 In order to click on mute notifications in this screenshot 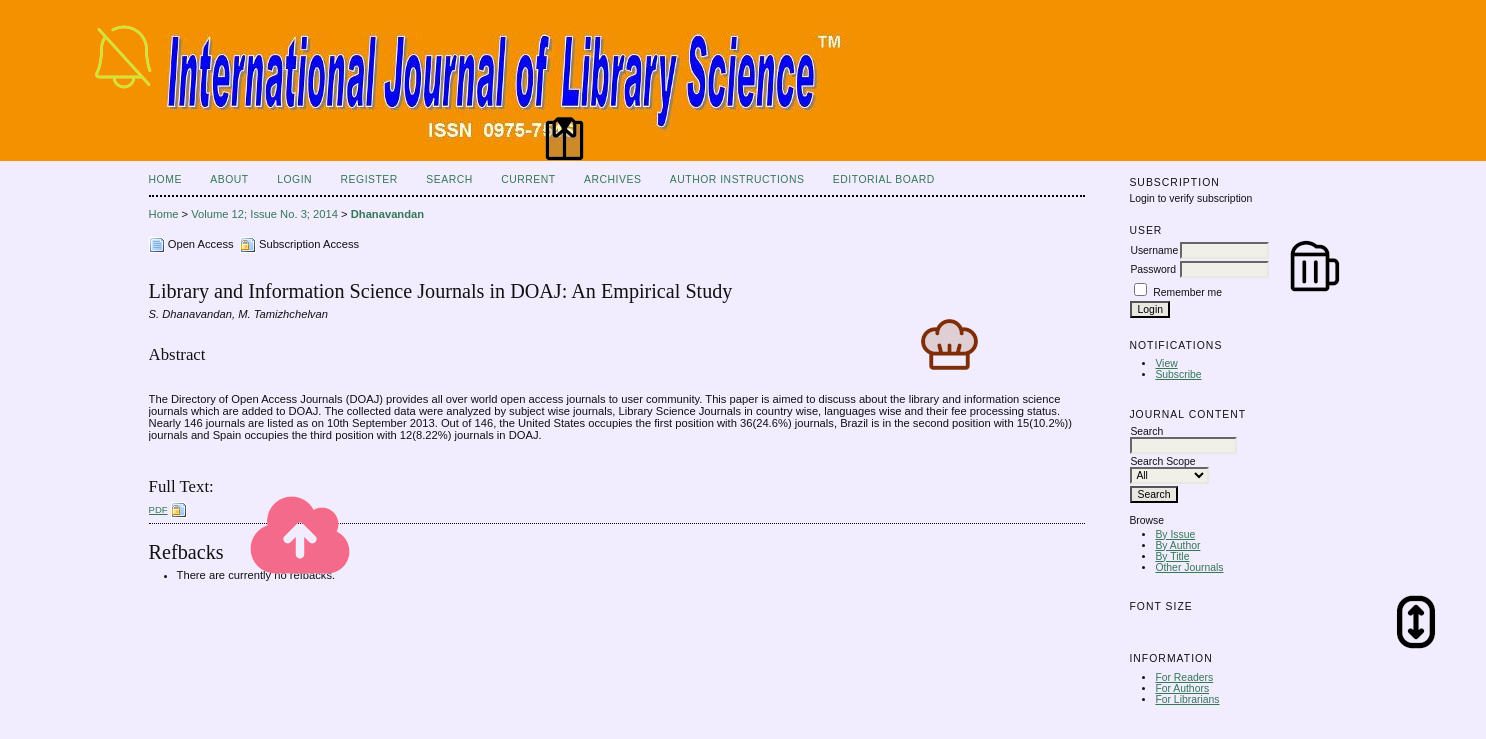, I will do `click(124, 57)`.